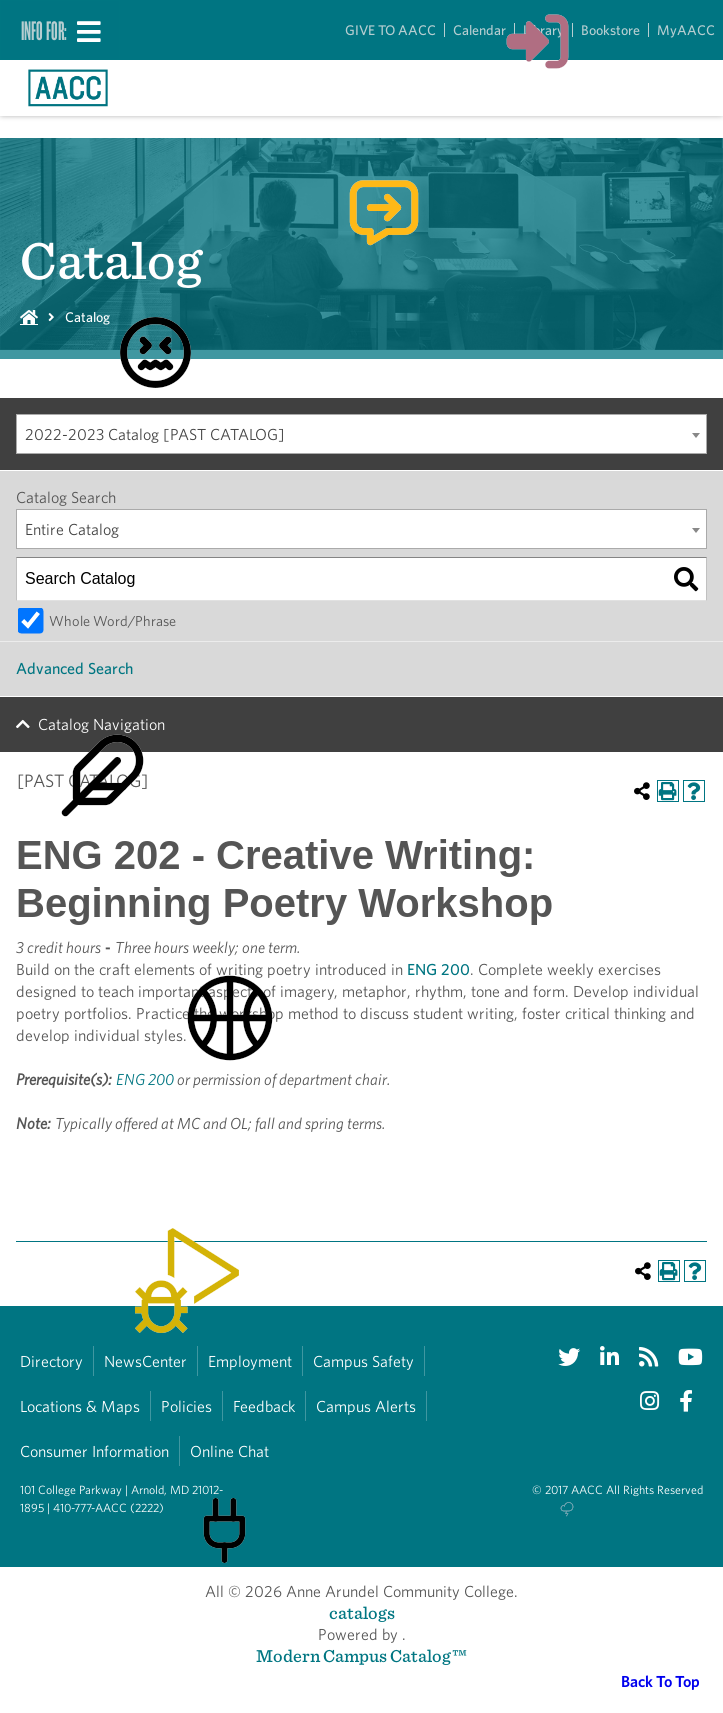 This screenshot has height=1713, width=723. What do you see at coordinates (537, 41) in the screenshot?
I see `log in to your account` at bounding box center [537, 41].